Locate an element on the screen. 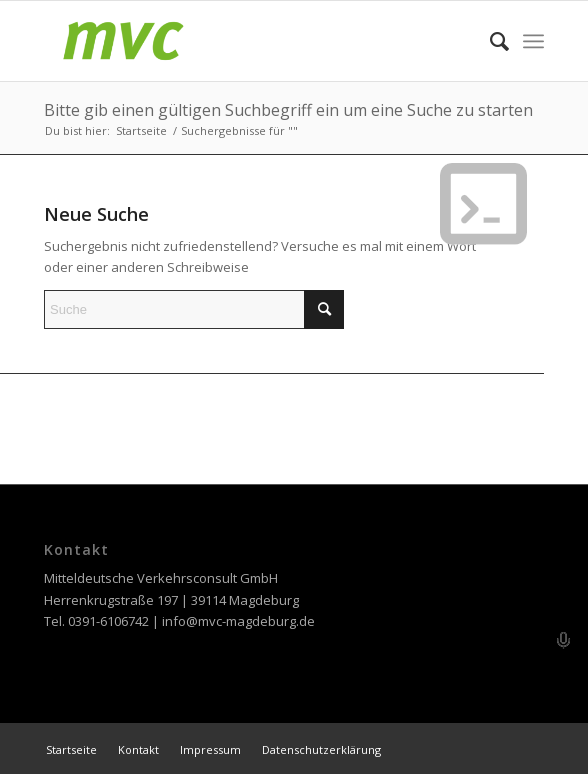 This screenshot has height=774, width=588. access microphone settings is located at coordinates (563, 640).